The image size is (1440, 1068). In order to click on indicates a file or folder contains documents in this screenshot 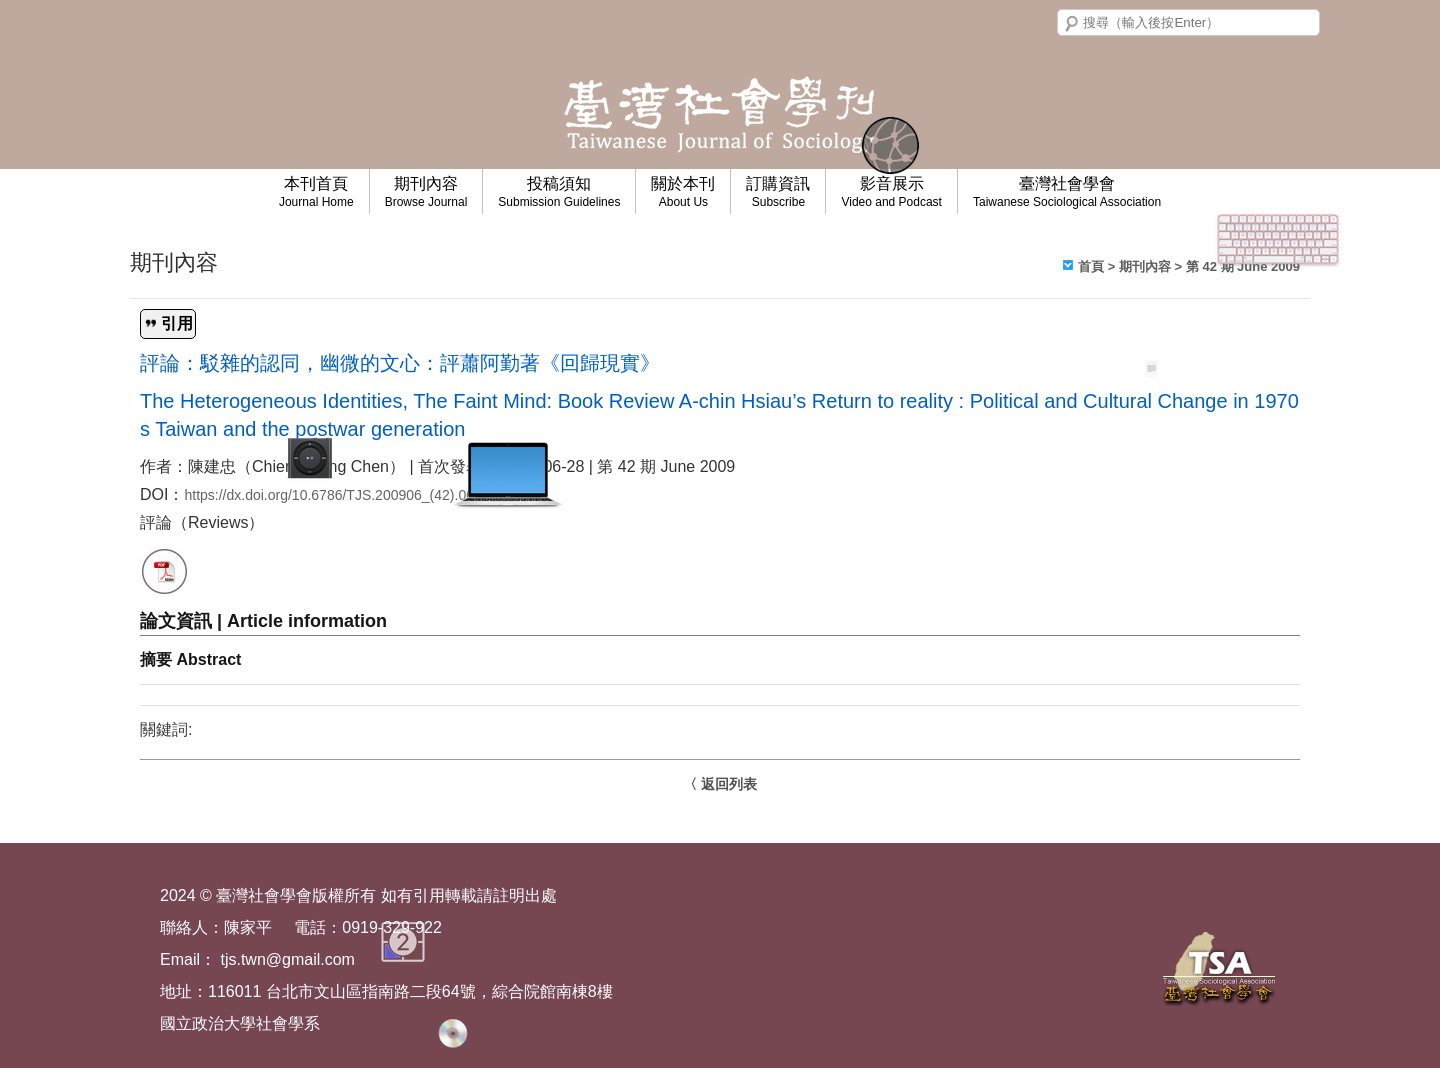, I will do `click(1151, 368)`.